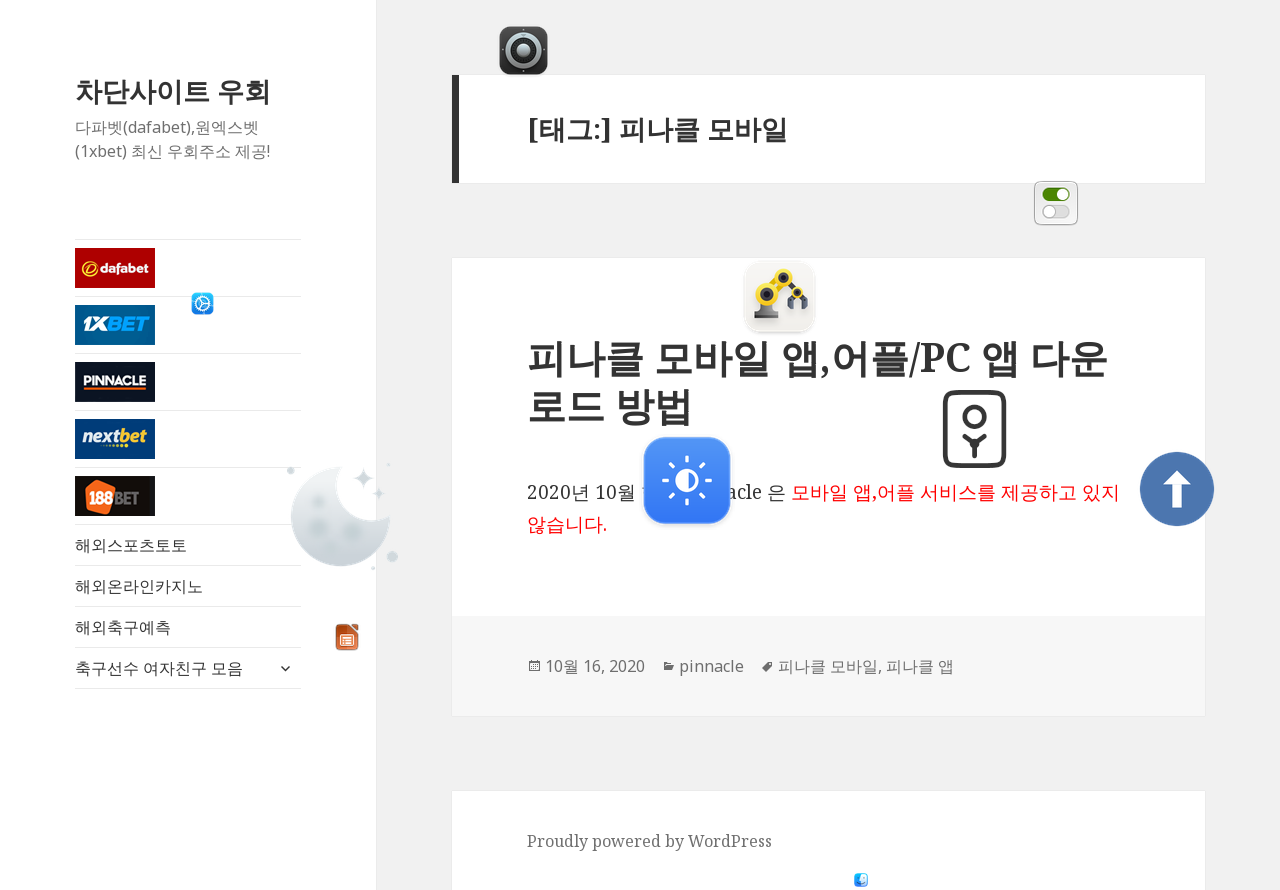  I want to click on access Time Machine backups, so click(977, 429).